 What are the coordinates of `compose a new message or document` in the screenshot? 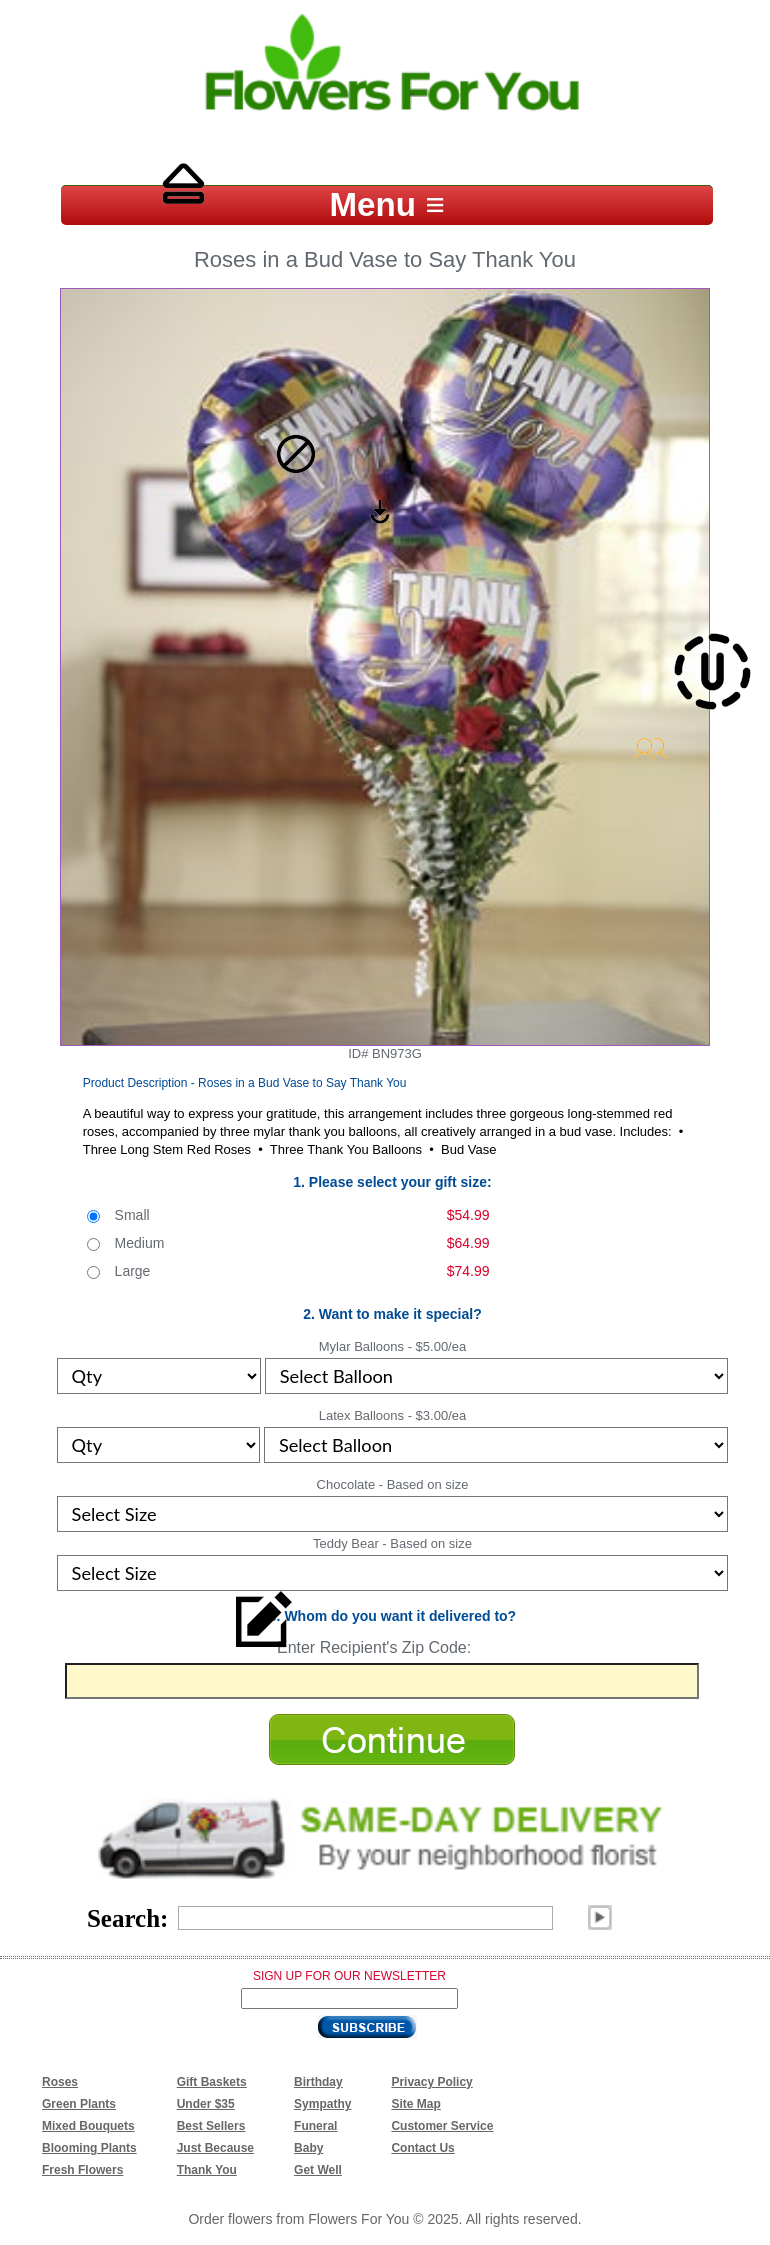 It's located at (264, 1619).